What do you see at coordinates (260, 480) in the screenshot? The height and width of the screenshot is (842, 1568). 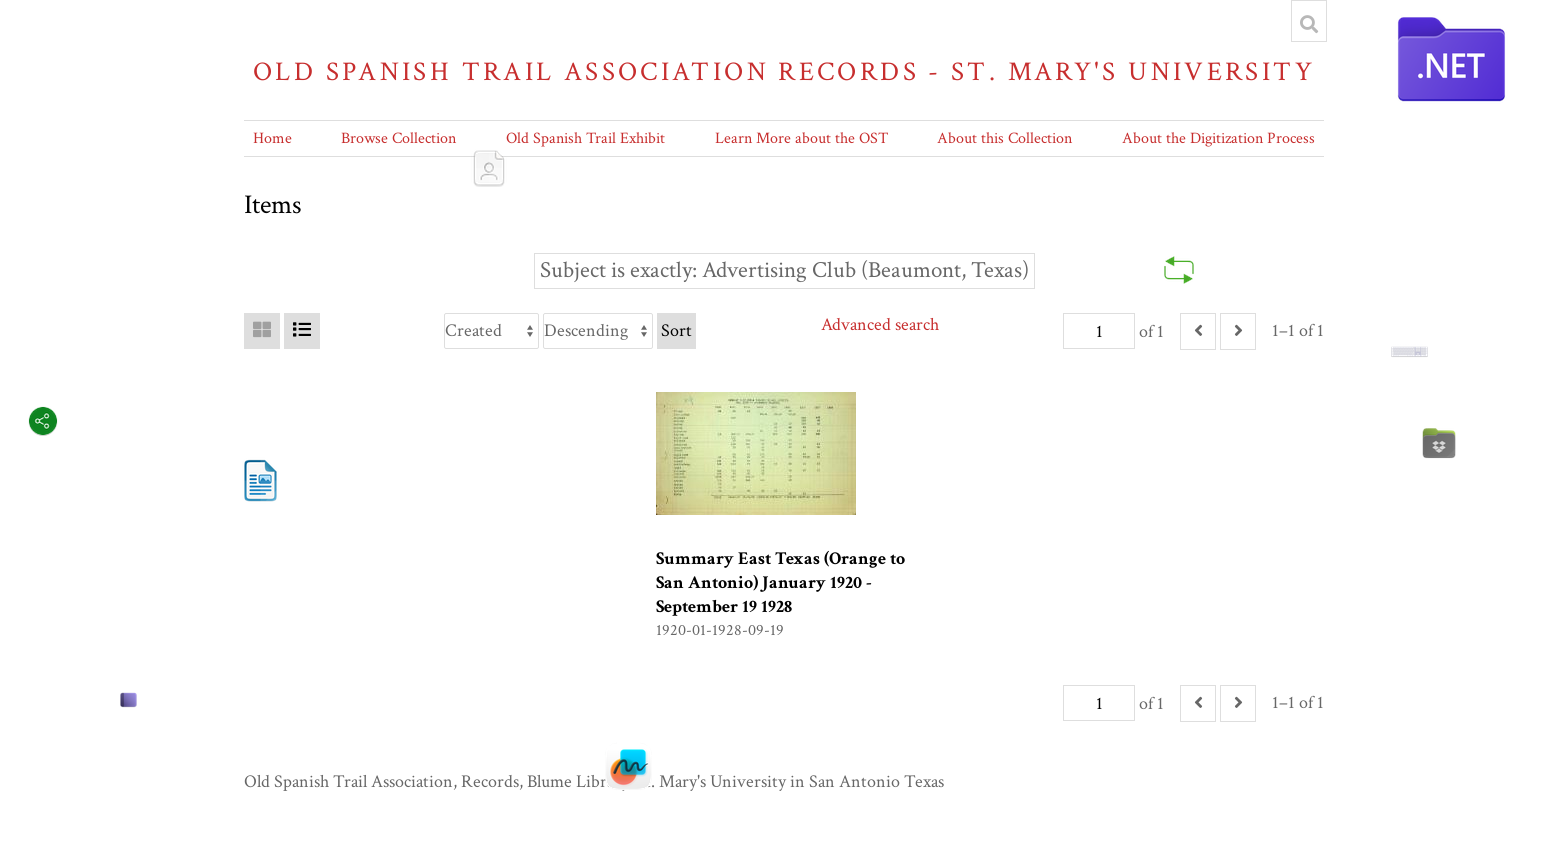 I see `open a libreoffice writer document` at bounding box center [260, 480].